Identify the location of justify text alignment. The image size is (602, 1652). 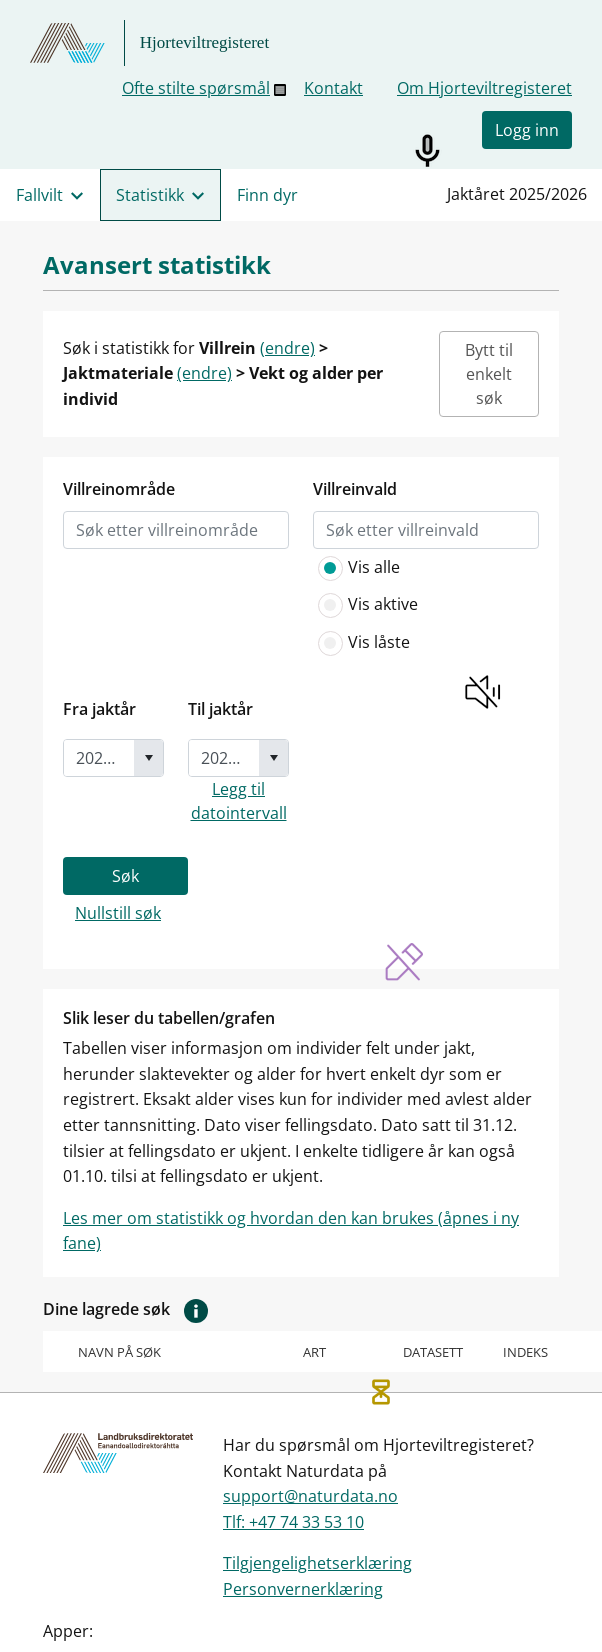
(280, 90).